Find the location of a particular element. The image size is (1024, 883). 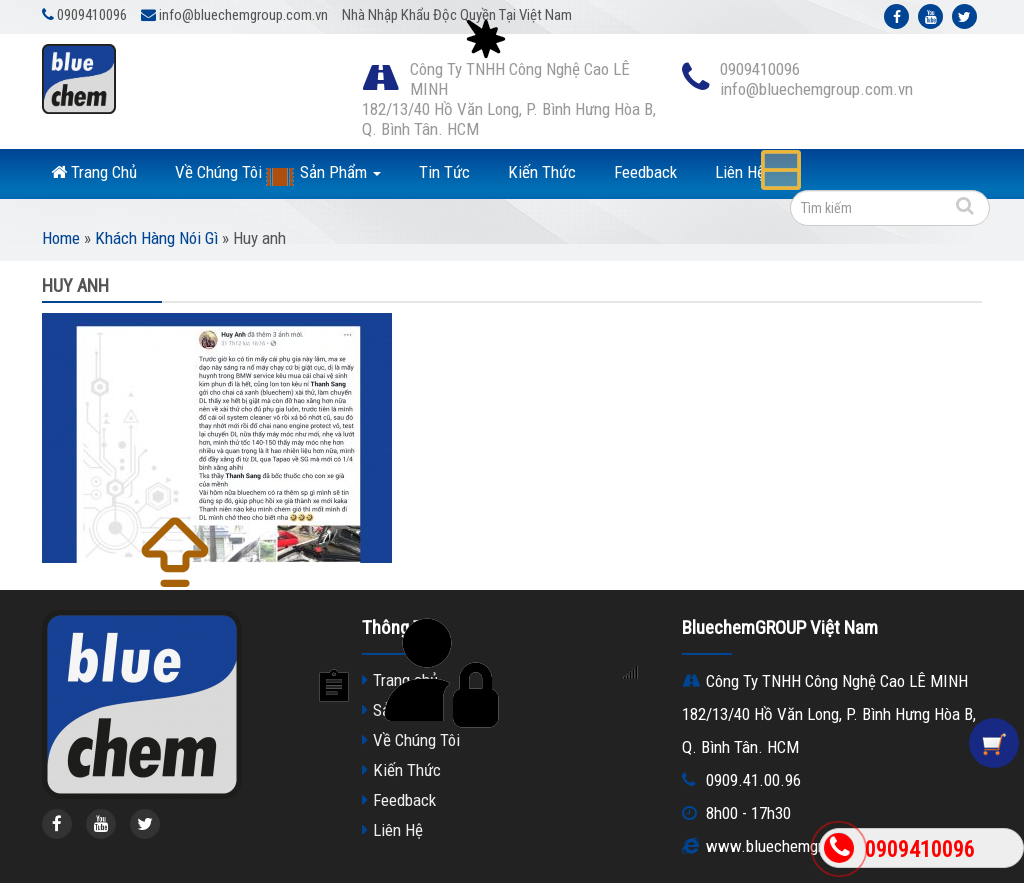

indicates cellular or network signal strength is located at coordinates (630, 672).